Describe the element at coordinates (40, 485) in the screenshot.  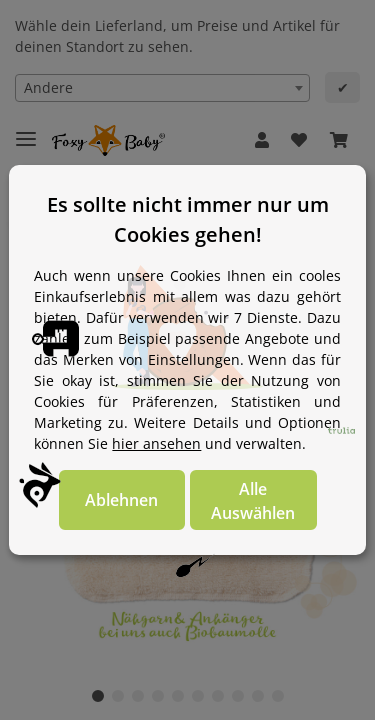
I see `bunny.net logo` at that location.